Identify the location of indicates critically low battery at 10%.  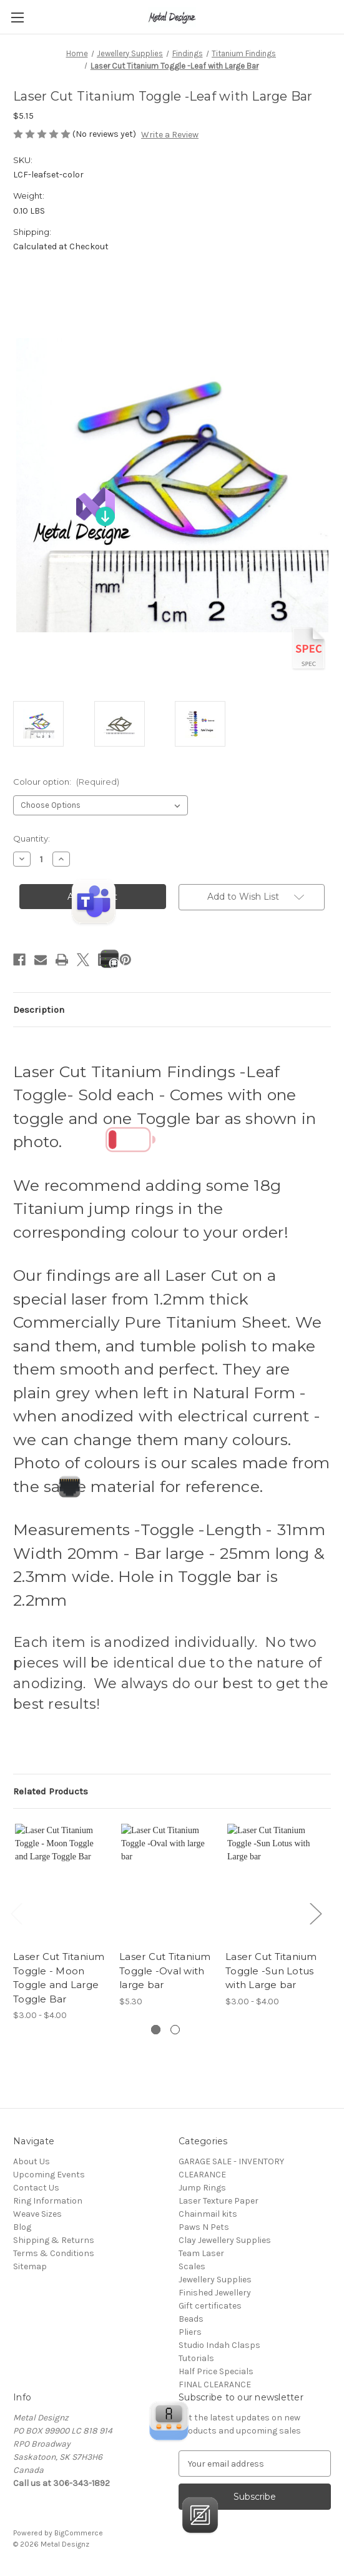
(130, 1140).